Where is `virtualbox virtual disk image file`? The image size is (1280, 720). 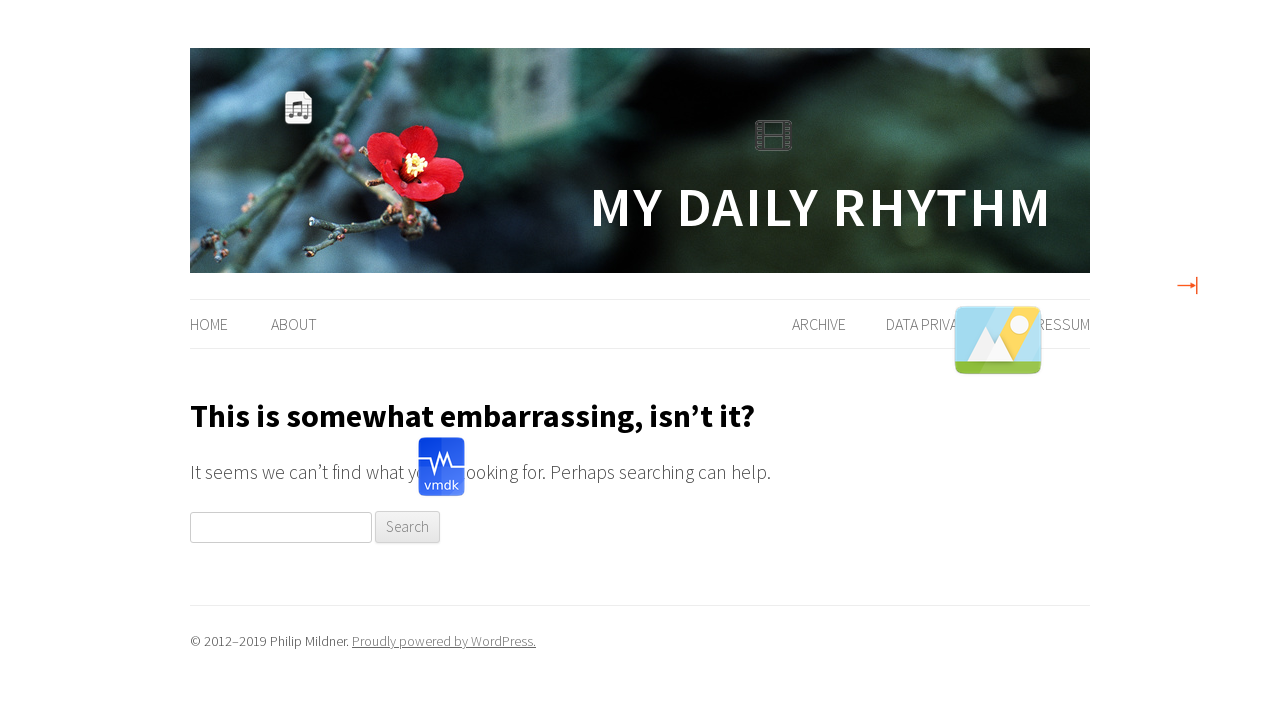 virtualbox virtual disk image file is located at coordinates (441, 466).